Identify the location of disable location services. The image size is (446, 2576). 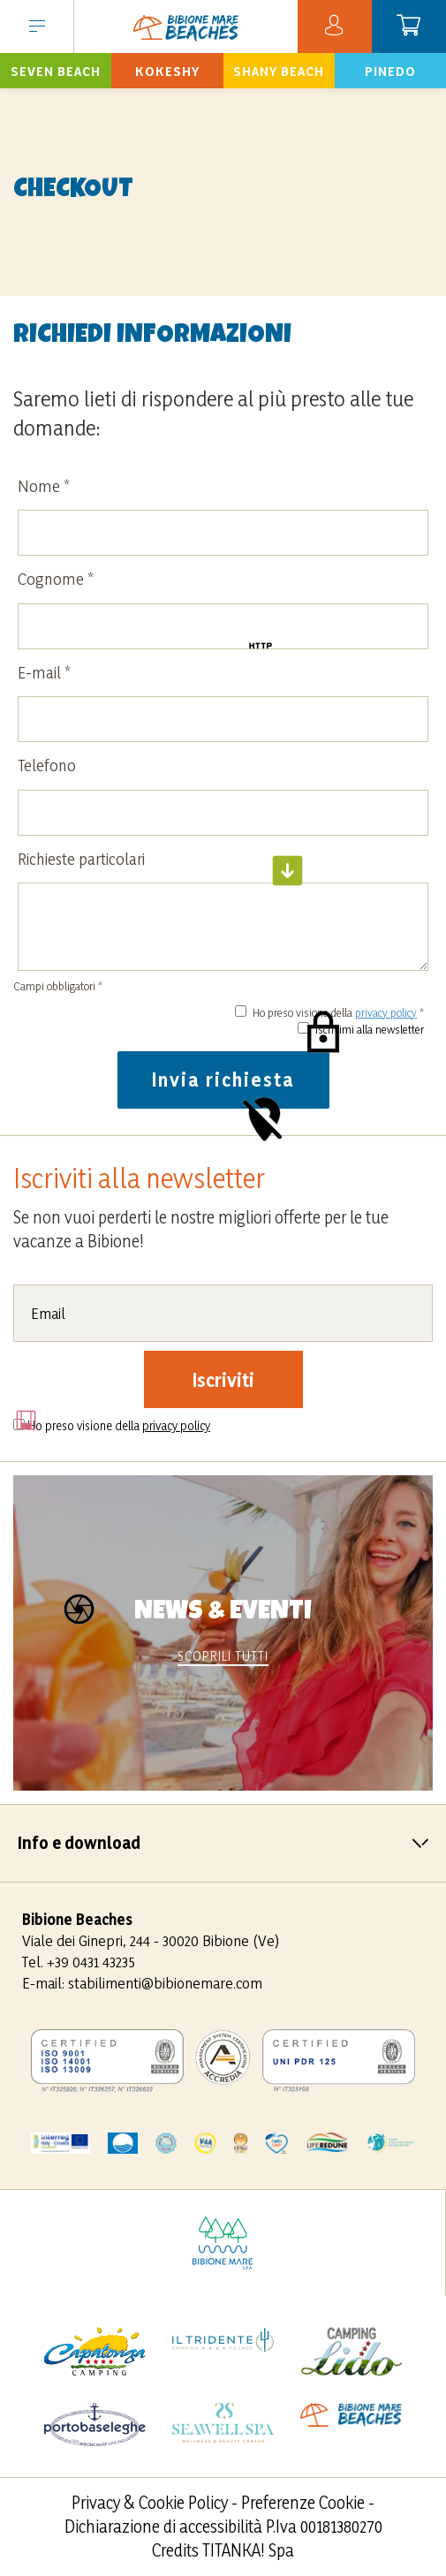
(264, 1119).